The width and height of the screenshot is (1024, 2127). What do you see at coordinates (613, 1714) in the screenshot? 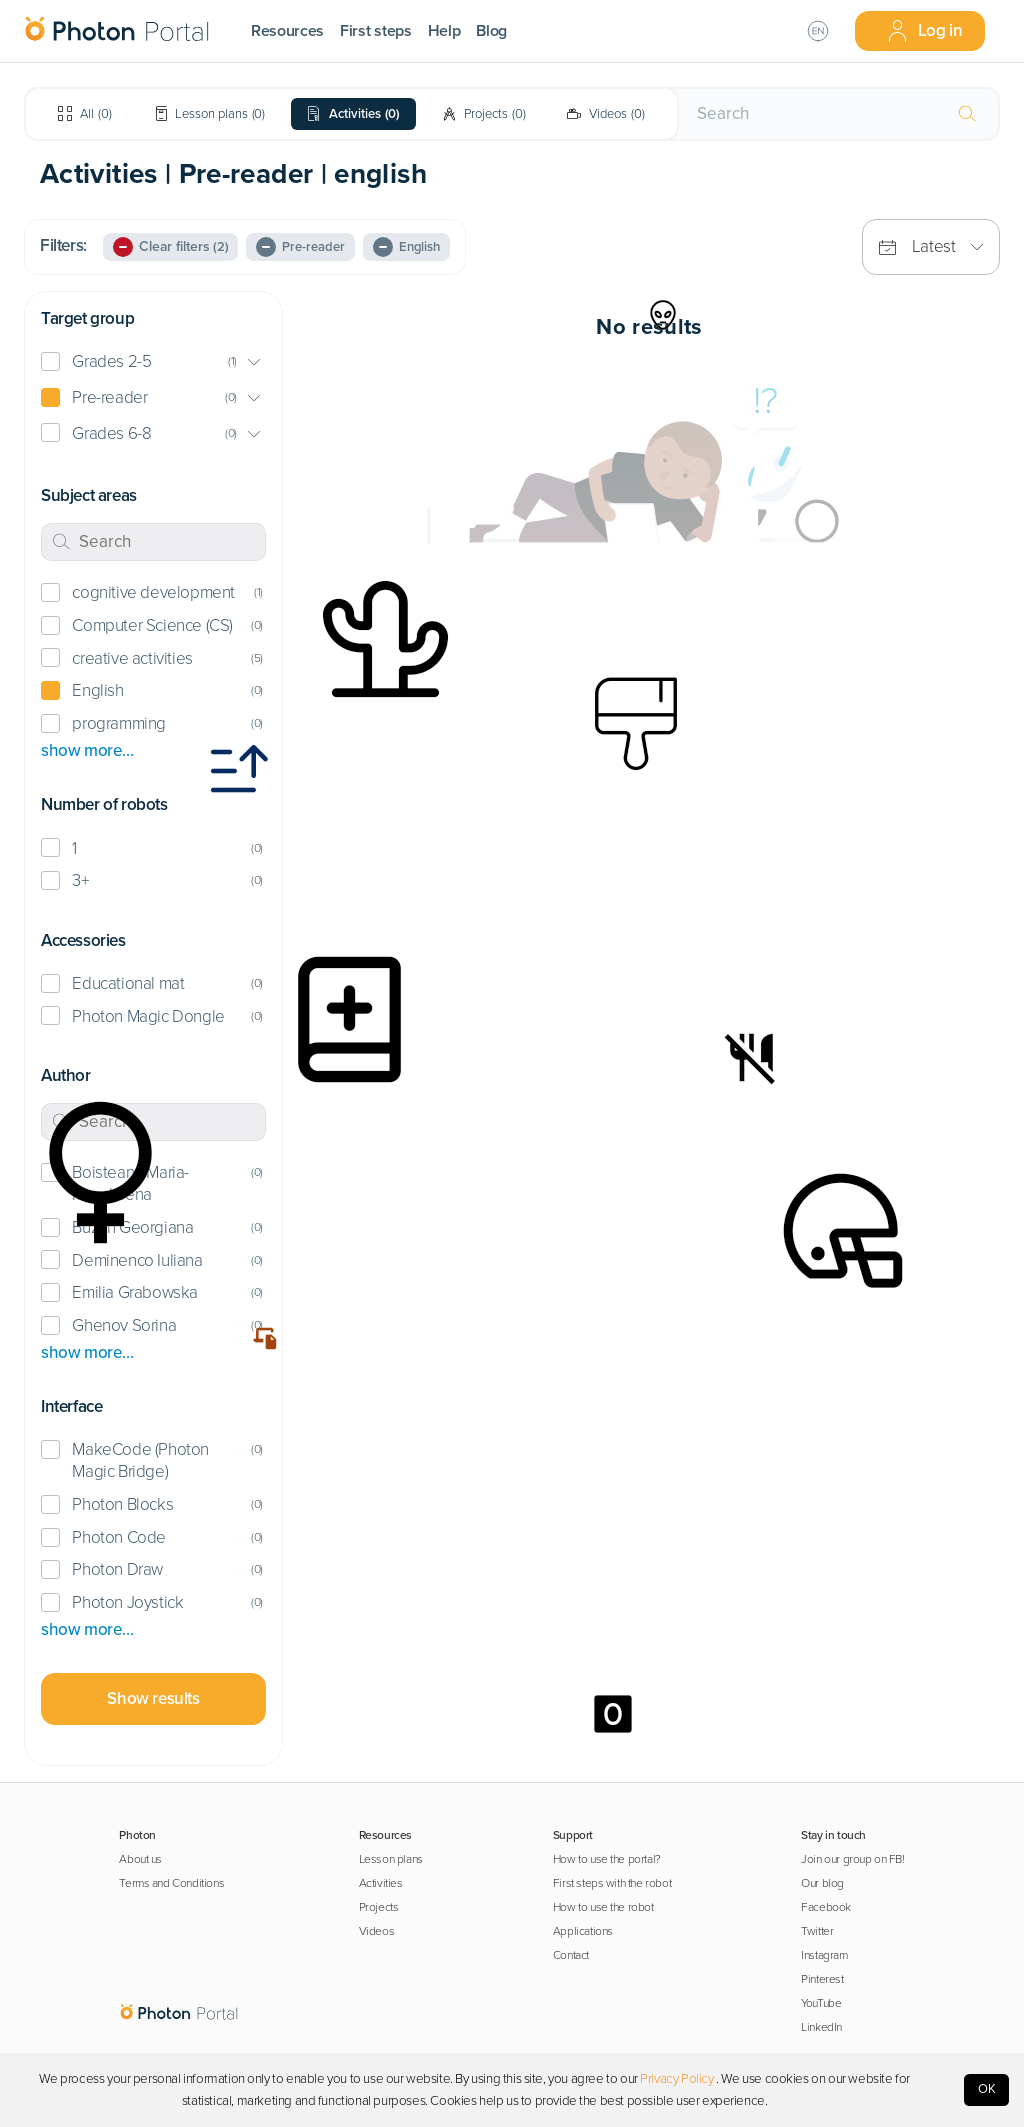
I see `indicates zero or no items` at bounding box center [613, 1714].